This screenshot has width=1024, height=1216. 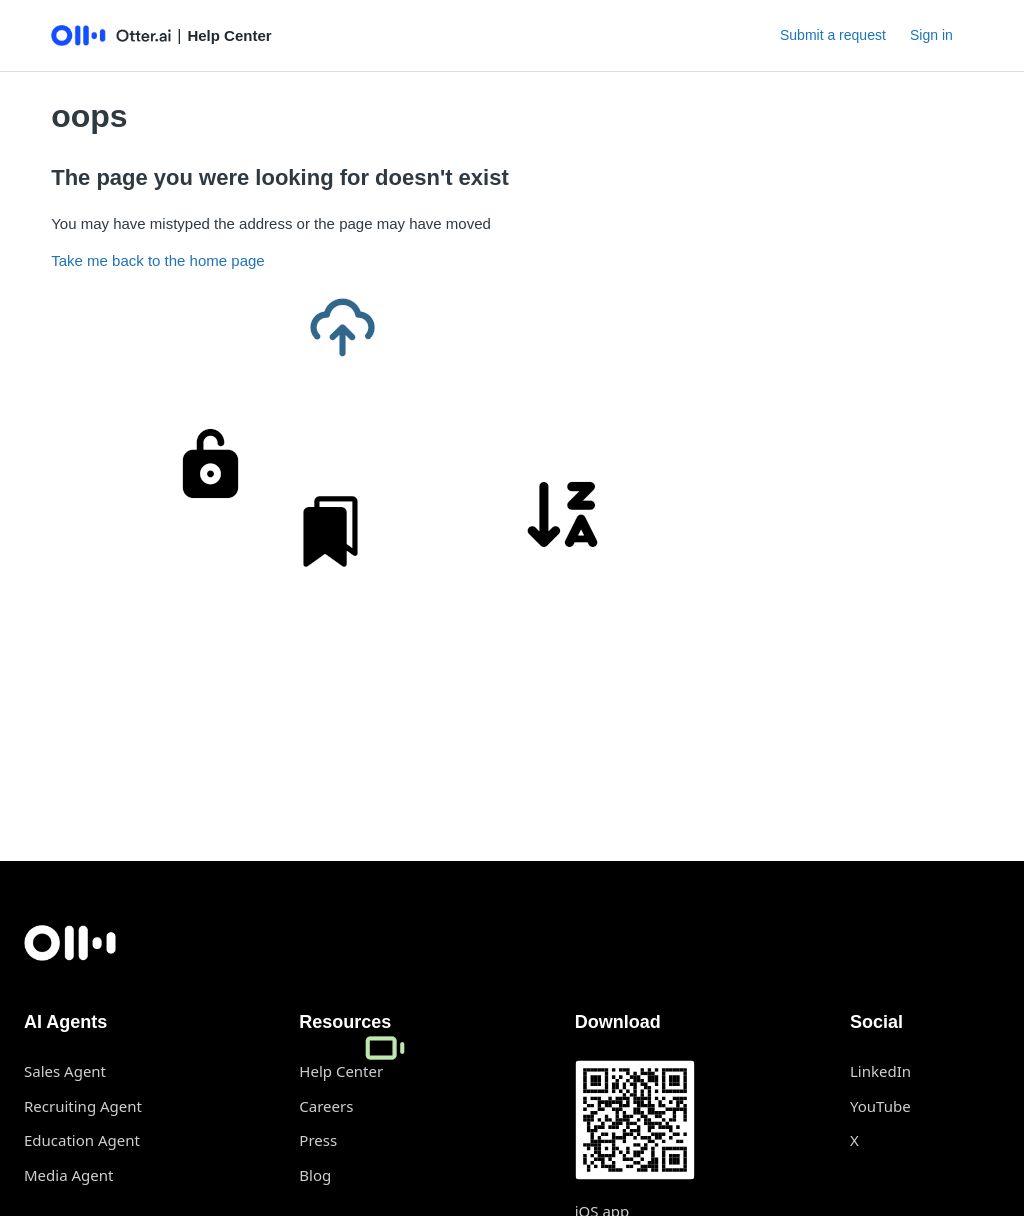 What do you see at coordinates (210, 463) in the screenshot?
I see `unlock a secured item or feature` at bounding box center [210, 463].